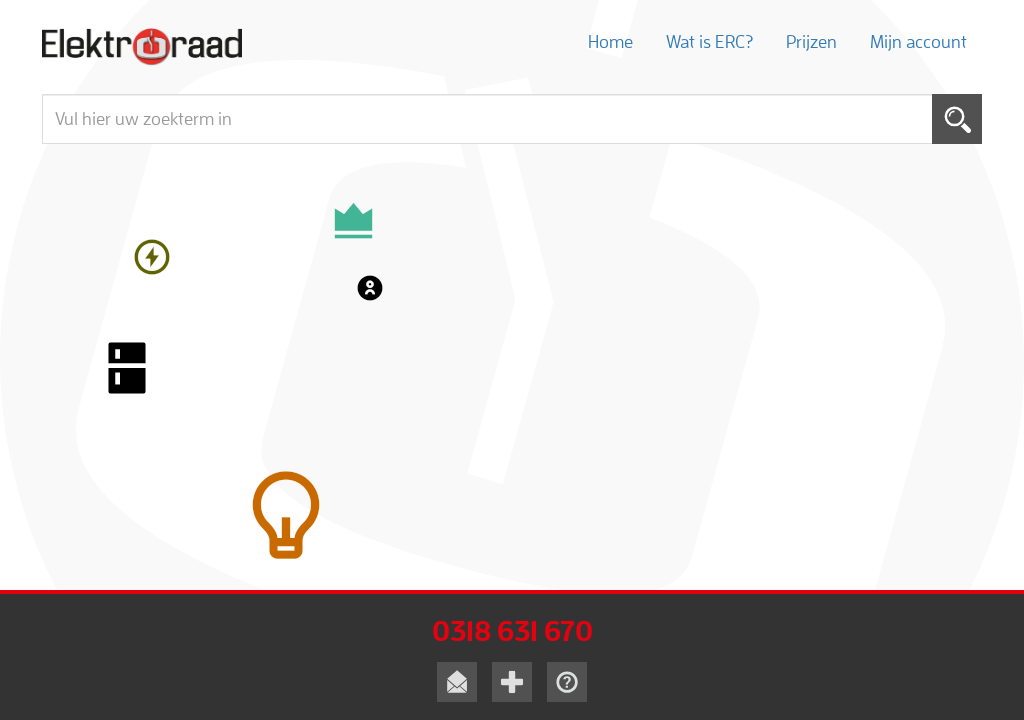 The width and height of the screenshot is (1024, 720). Describe the element at coordinates (286, 513) in the screenshot. I see `view tips or helpful suggestions` at that location.